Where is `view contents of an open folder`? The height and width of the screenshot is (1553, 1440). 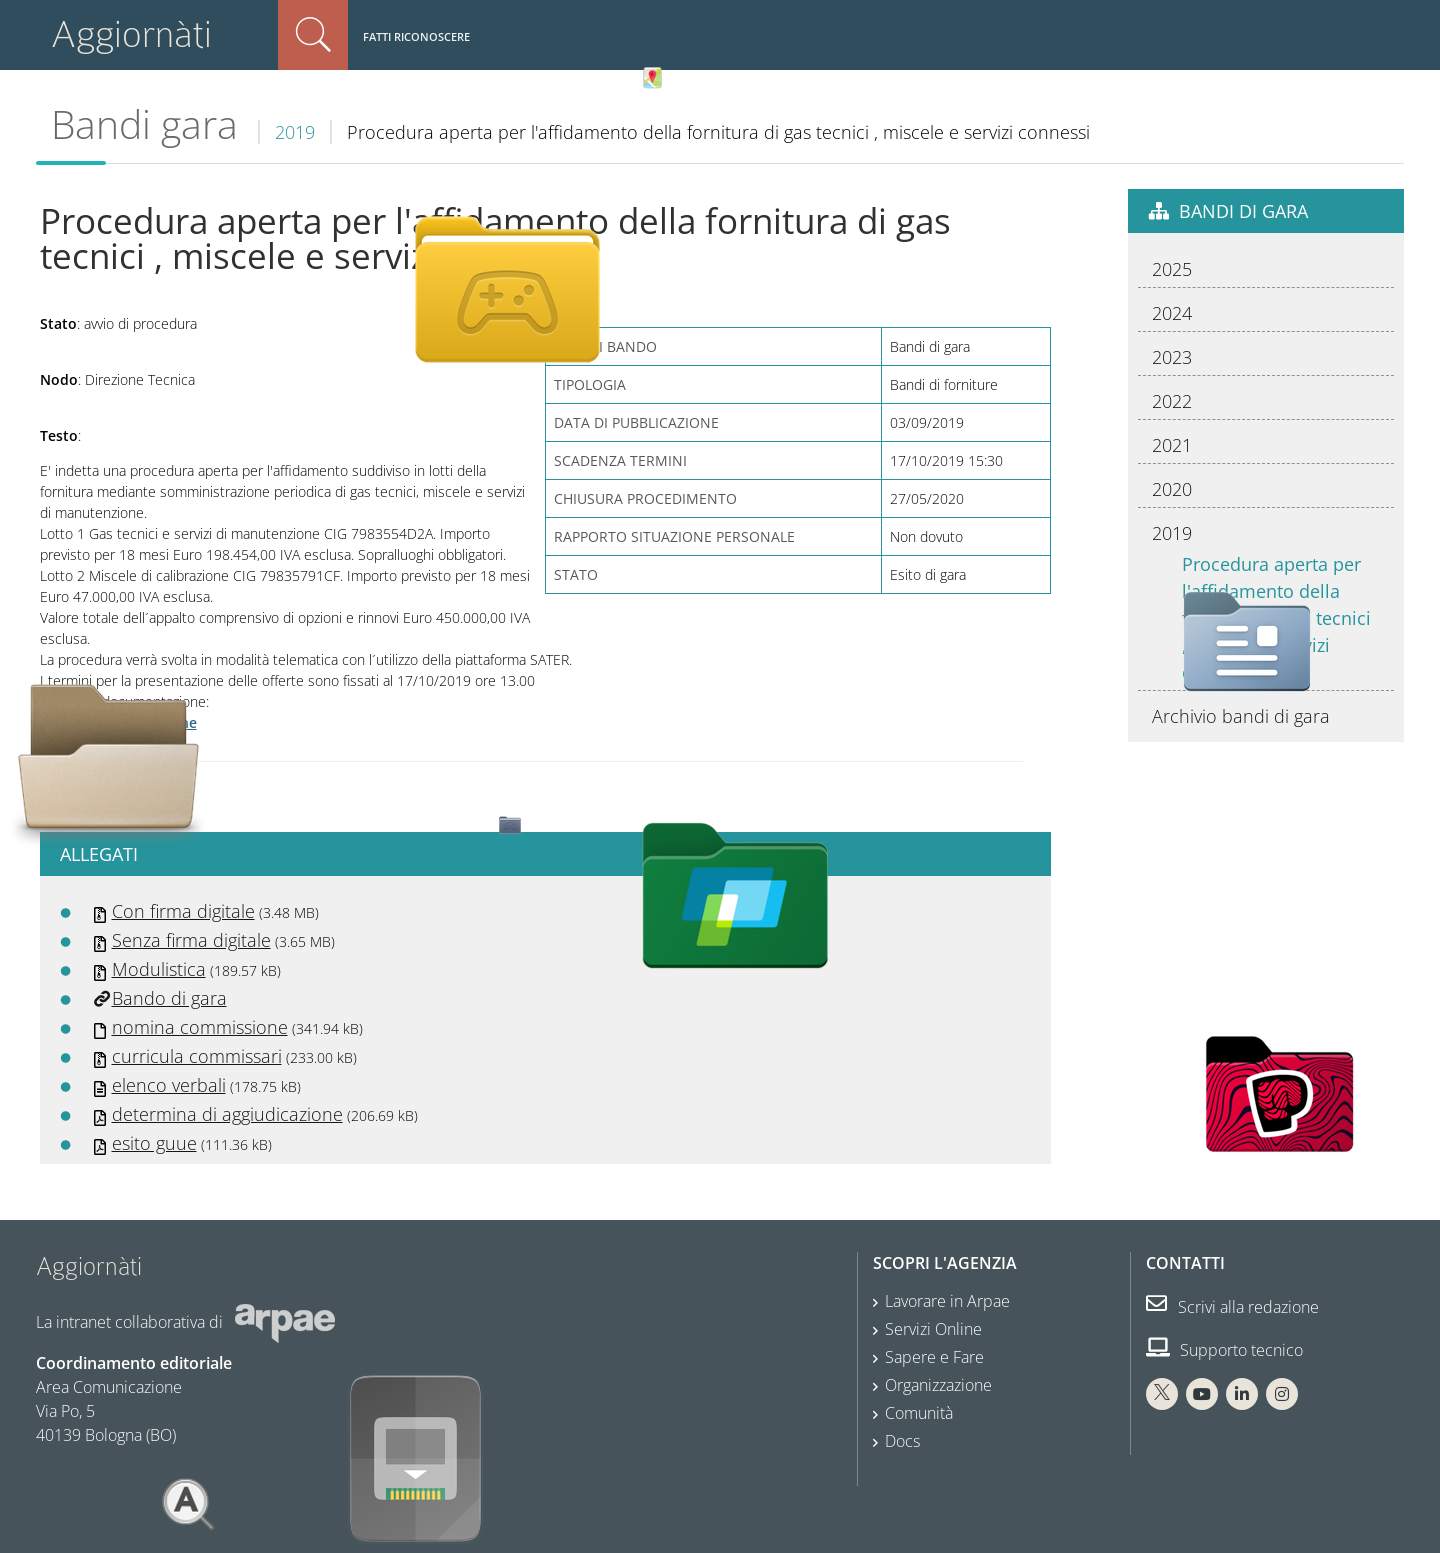
view contents of an open folder is located at coordinates (108, 765).